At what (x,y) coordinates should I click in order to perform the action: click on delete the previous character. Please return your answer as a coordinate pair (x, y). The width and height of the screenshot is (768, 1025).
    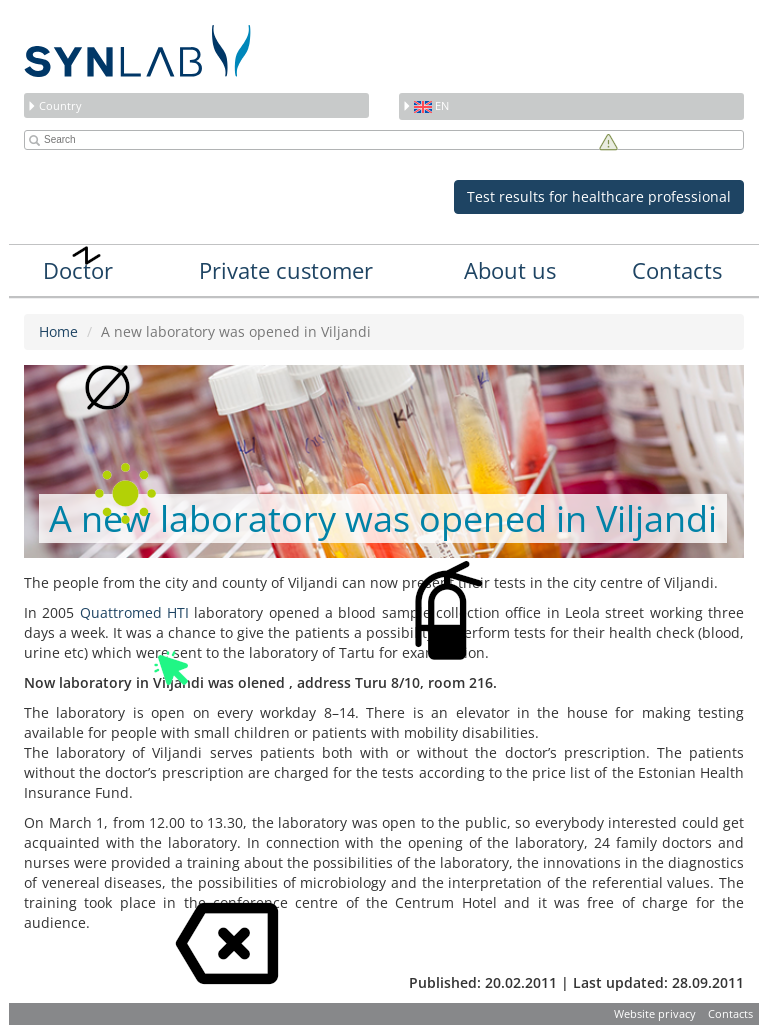
    Looking at the image, I should click on (230, 943).